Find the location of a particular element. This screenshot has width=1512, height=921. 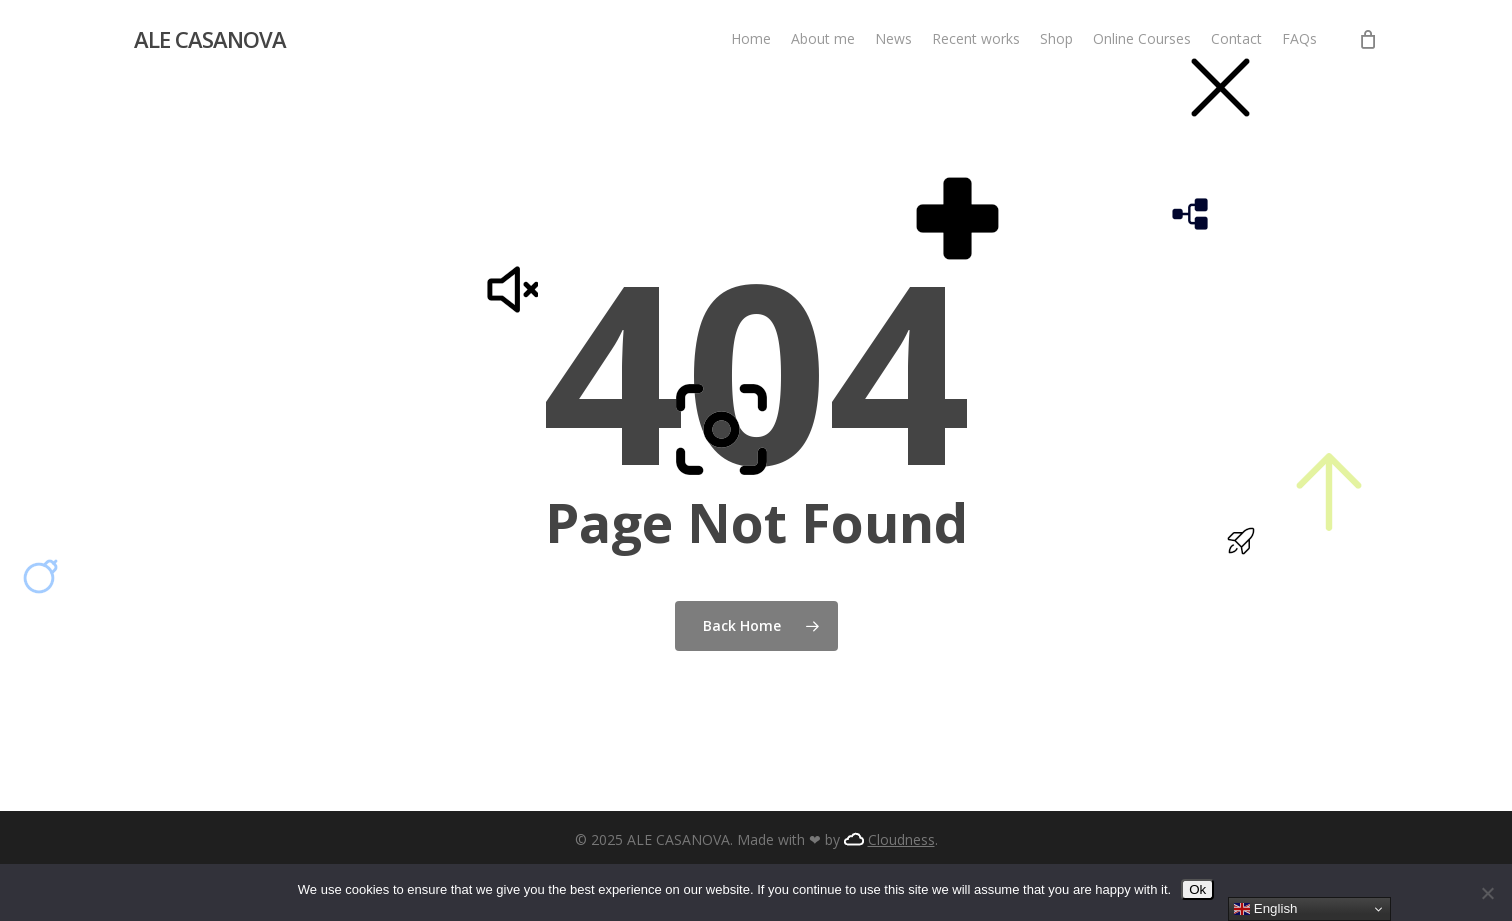

launch or deploy a new project is located at coordinates (1241, 540).